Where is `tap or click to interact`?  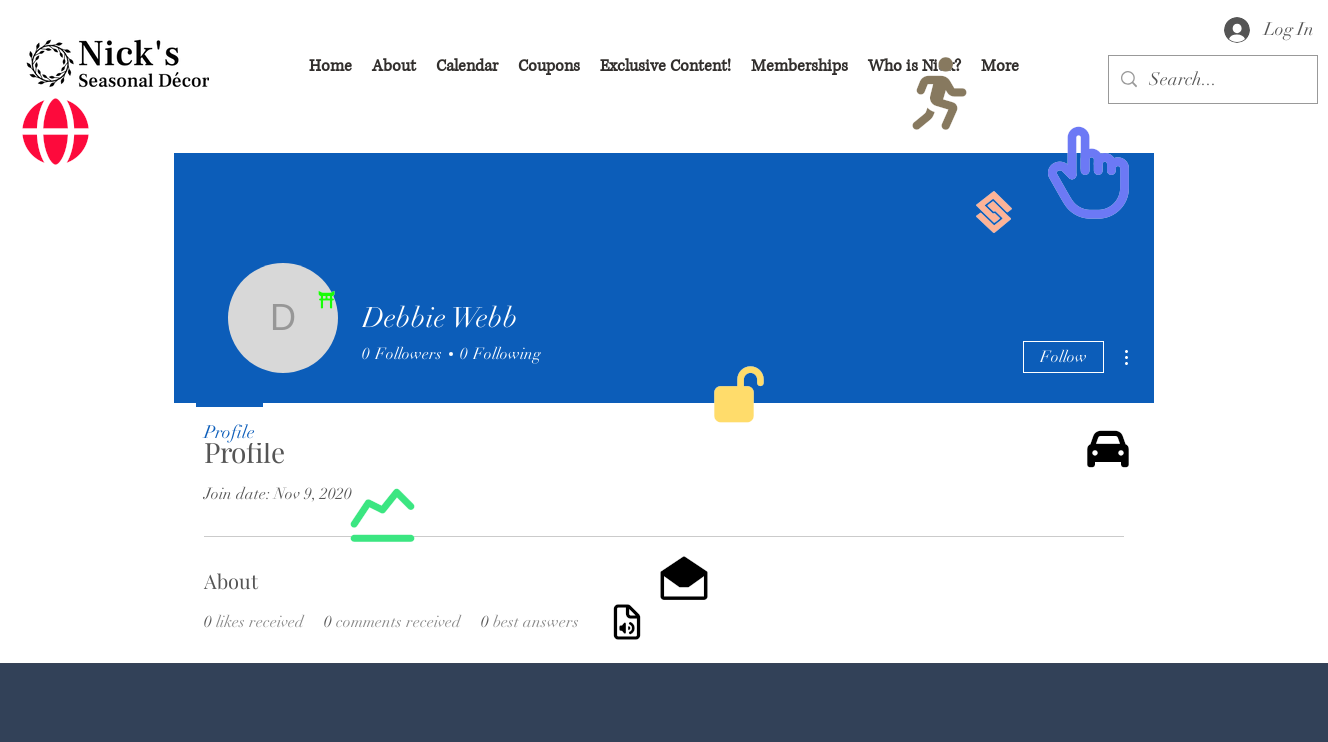 tap or click to interact is located at coordinates (1089, 170).